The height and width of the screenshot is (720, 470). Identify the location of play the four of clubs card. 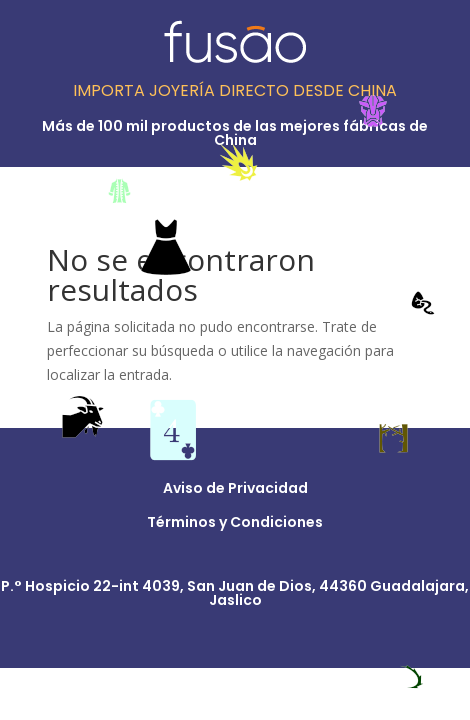
(173, 430).